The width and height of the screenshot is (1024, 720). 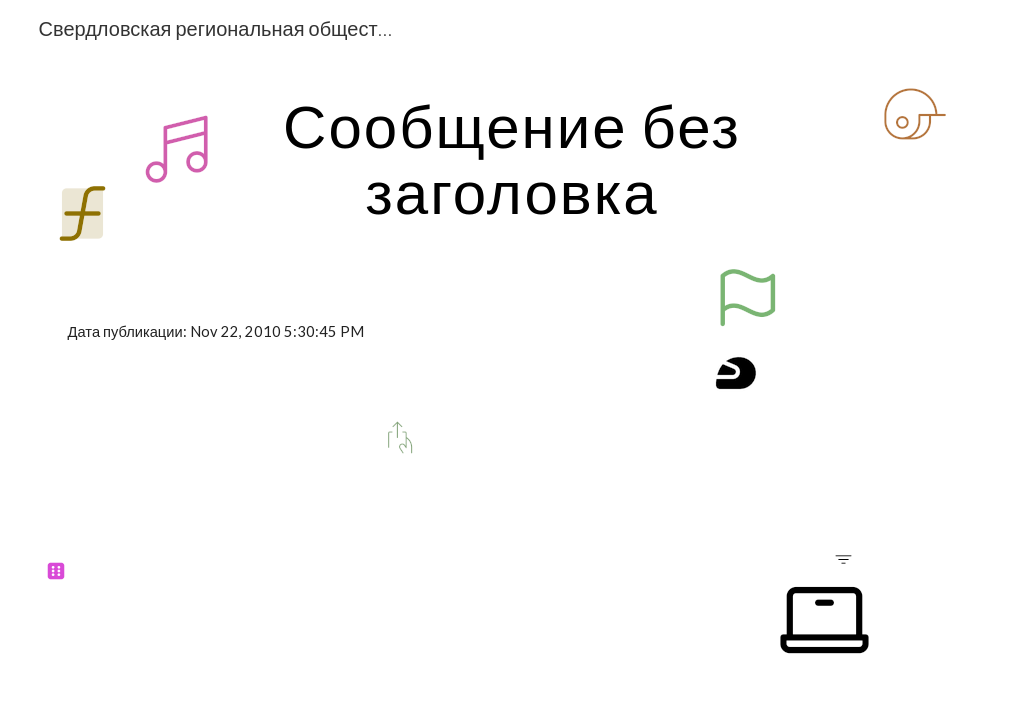 What do you see at coordinates (745, 296) in the screenshot?
I see `flag or report content` at bounding box center [745, 296].